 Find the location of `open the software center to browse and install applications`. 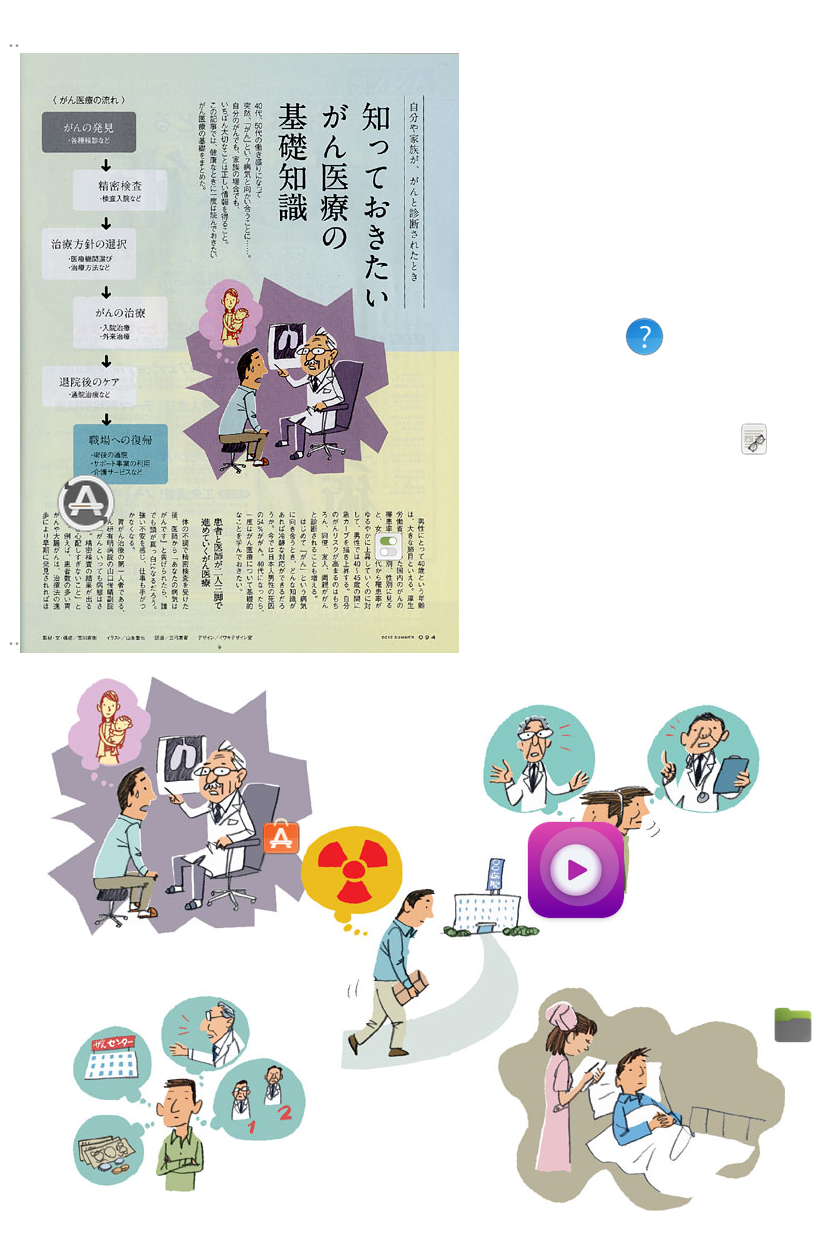

open the software center to browse and install applications is located at coordinates (281, 838).